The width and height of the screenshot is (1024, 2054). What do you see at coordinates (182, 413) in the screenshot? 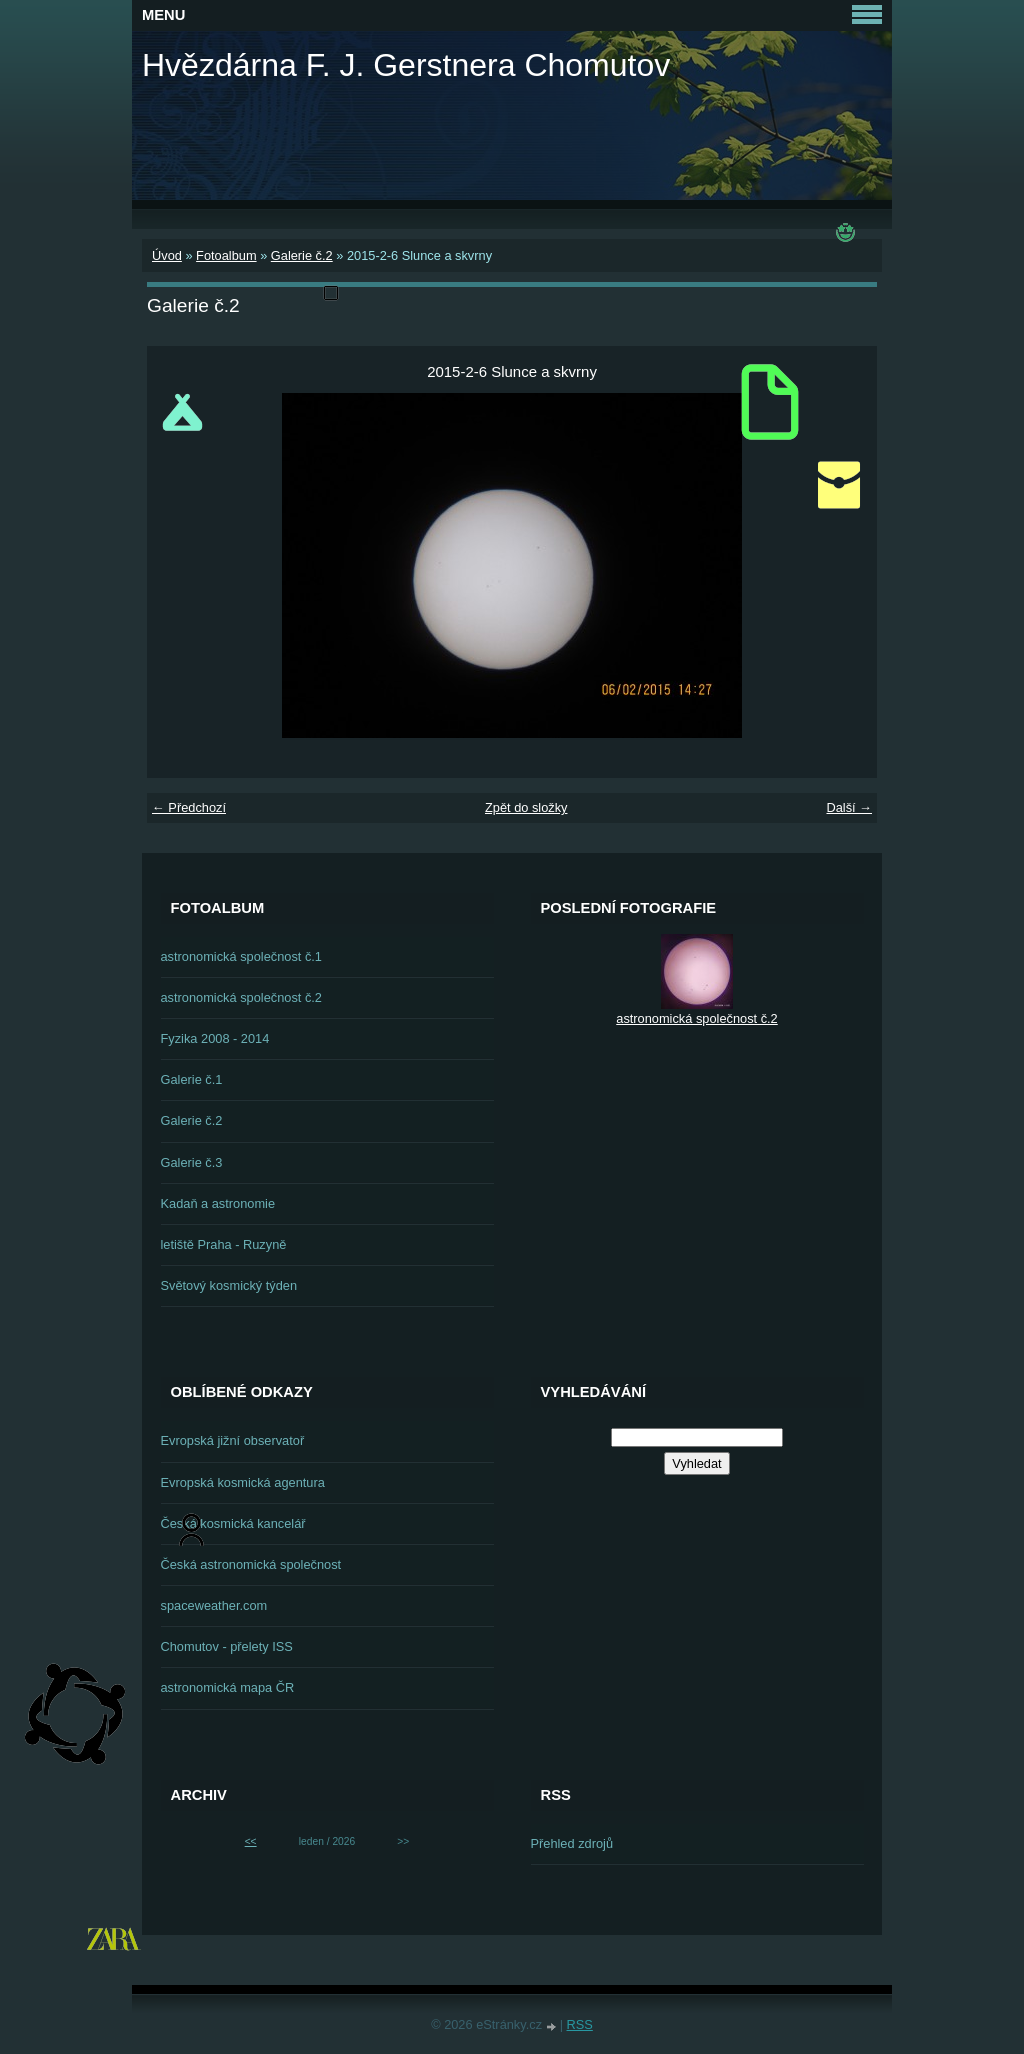
I see `find nearby campgrounds or camping sites` at bounding box center [182, 413].